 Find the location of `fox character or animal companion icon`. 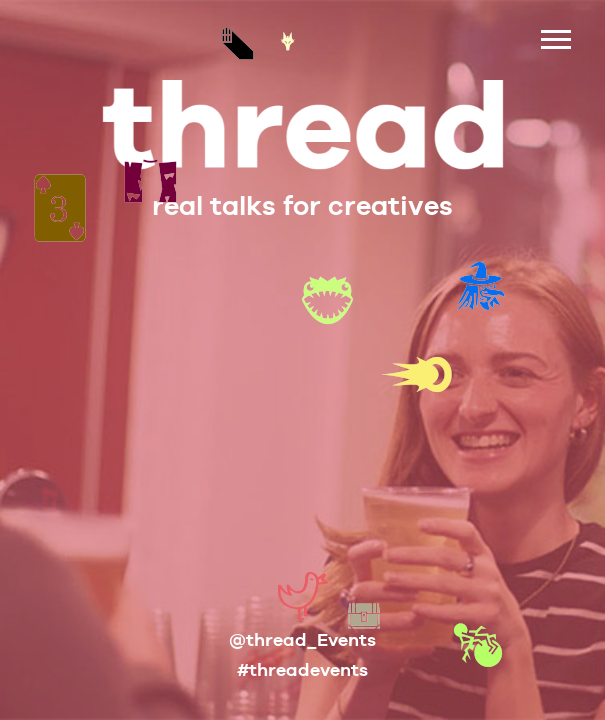

fox character or animal companion icon is located at coordinates (288, 41).